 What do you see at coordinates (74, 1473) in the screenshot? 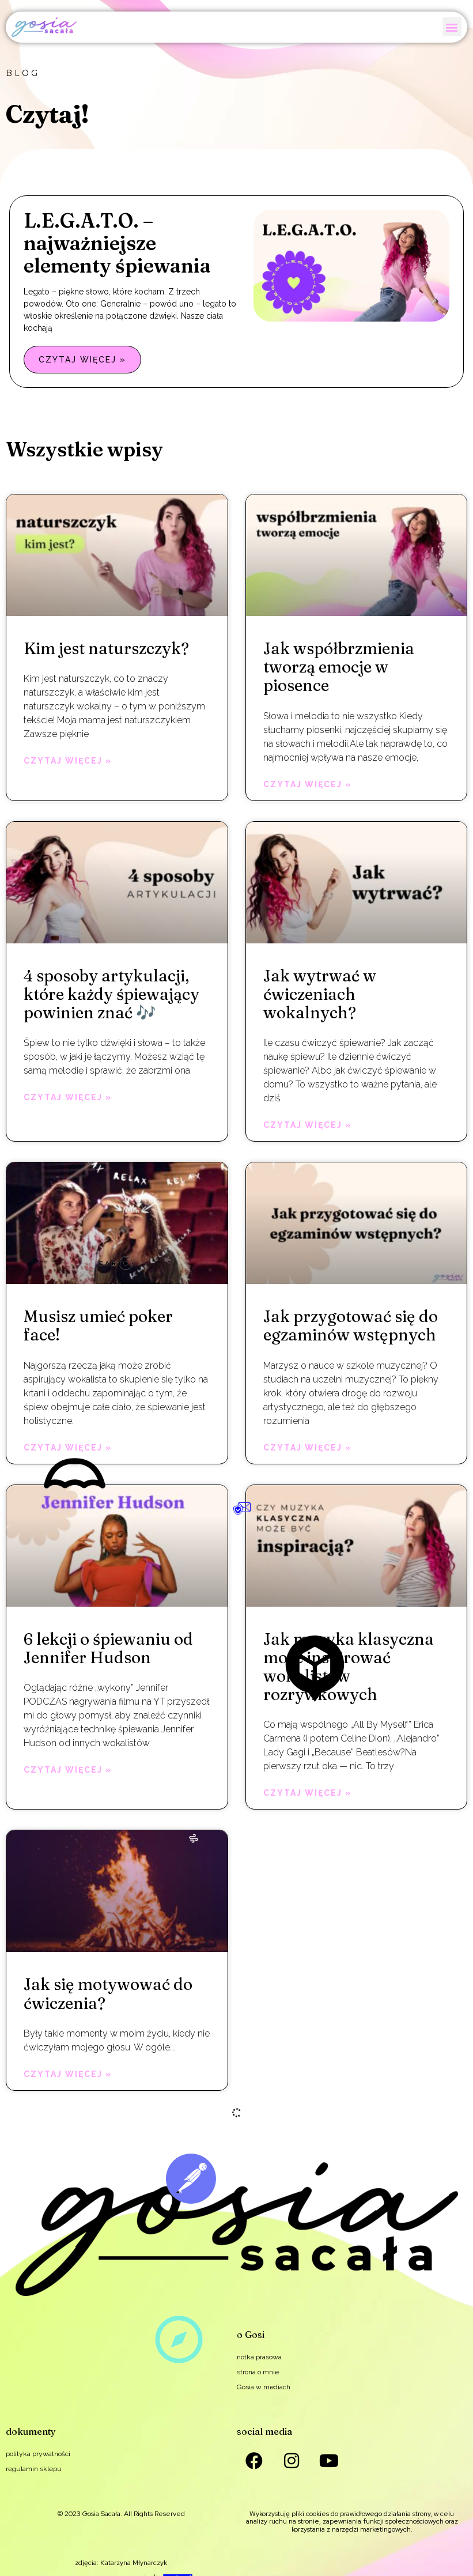
I see `open umbrel home server dashboard` at bounding box center [74, 1473].